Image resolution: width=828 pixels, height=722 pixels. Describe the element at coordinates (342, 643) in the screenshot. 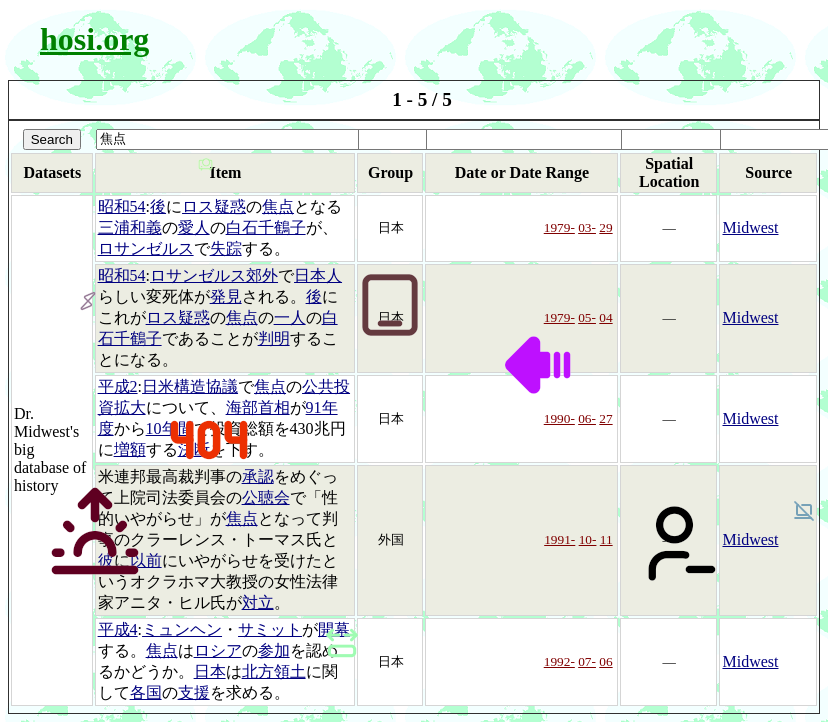

I see `auto-resize content to fit container` at that location.